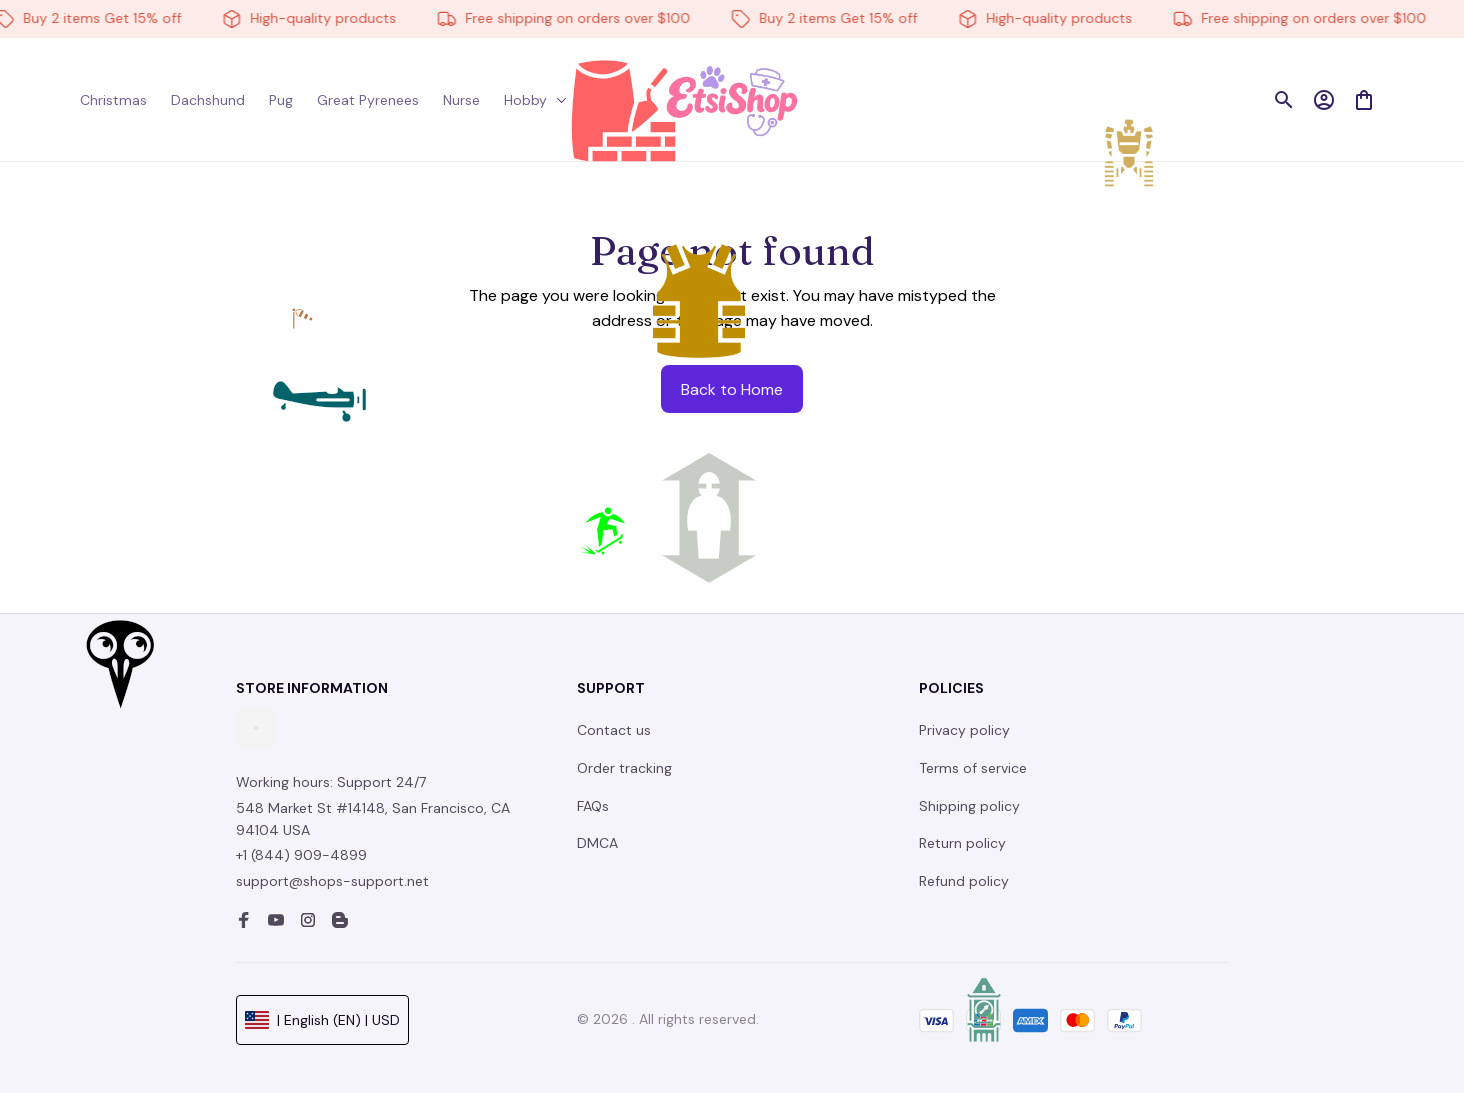  Describe the element at coordinates (699, 301) in the screenshot. I see `equip body armor or protective gear` at that location.